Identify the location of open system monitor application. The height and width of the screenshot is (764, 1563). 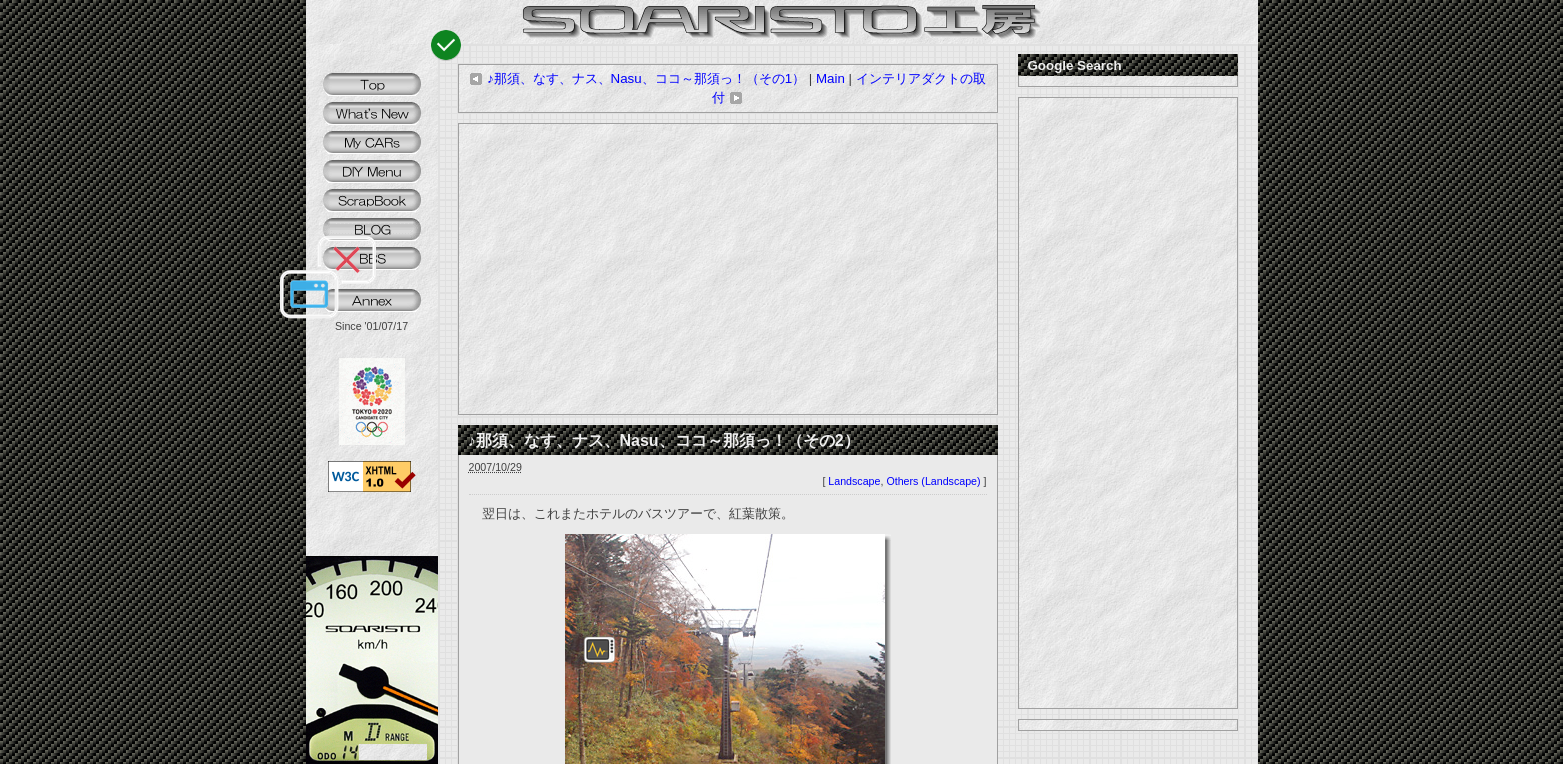
(599, 649).